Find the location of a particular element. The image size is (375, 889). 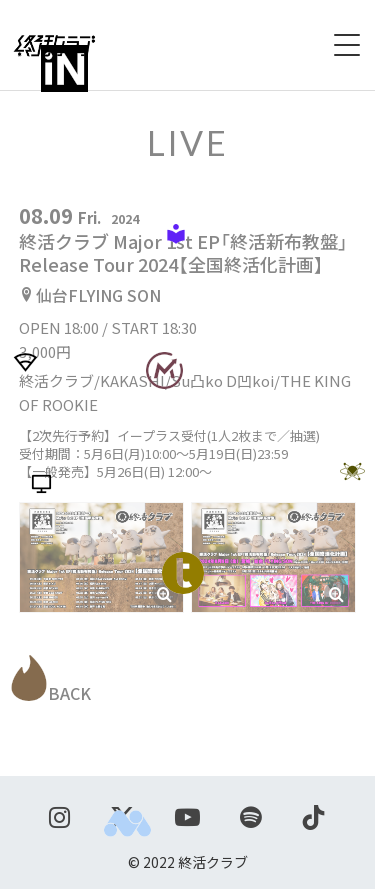

access desktop or computer view is located at coordinates (41, 483).